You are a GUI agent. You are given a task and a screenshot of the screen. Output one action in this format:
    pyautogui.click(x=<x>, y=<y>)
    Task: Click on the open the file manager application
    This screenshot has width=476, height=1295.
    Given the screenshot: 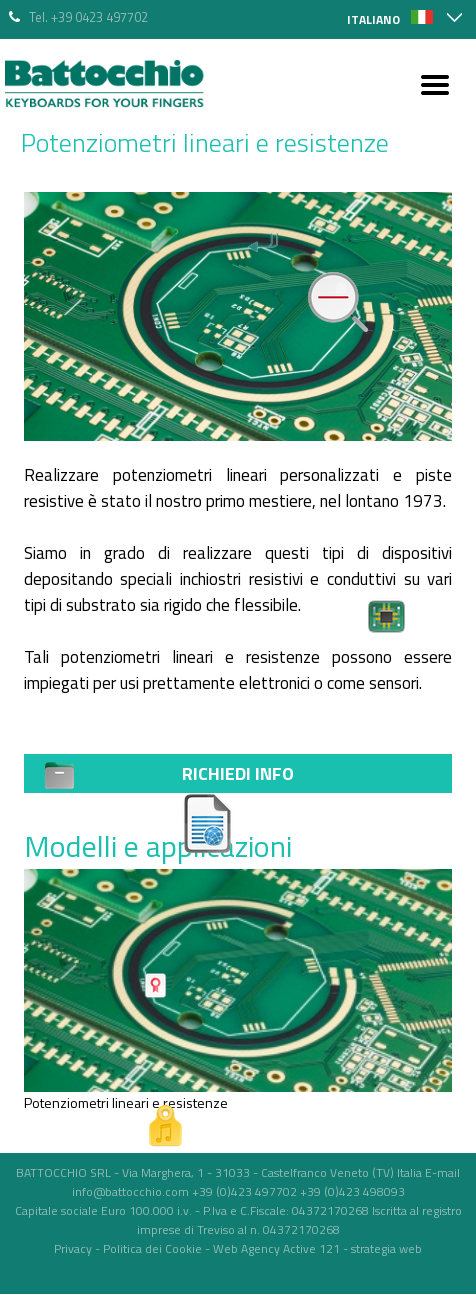 What is the action you would take?
    pyautogui.click(x=59, y=775)
    